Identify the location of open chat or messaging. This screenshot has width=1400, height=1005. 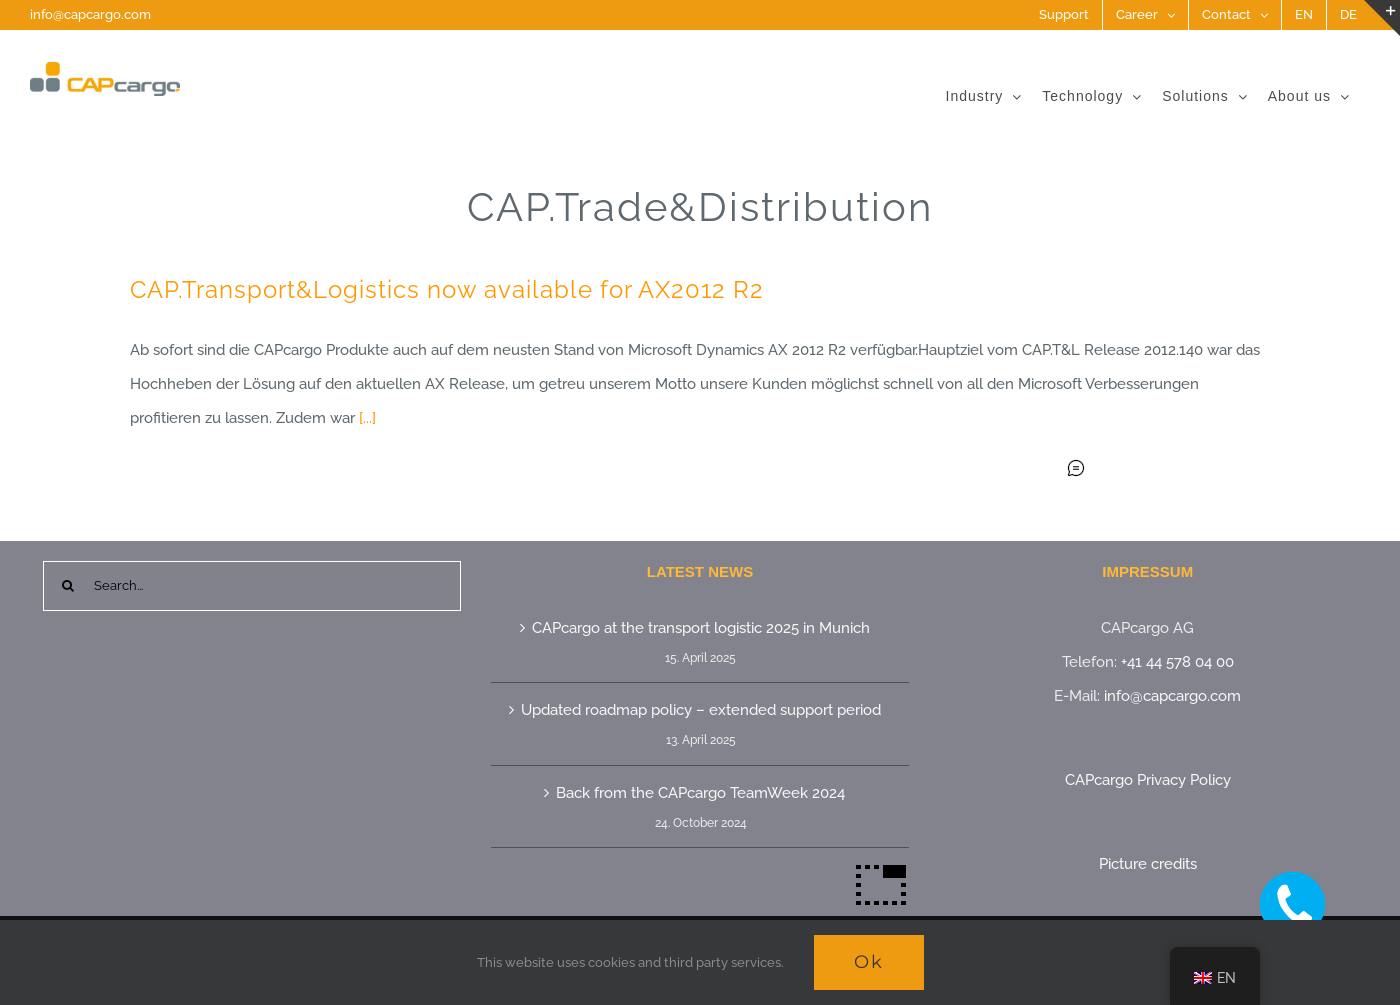
(1076, 468).